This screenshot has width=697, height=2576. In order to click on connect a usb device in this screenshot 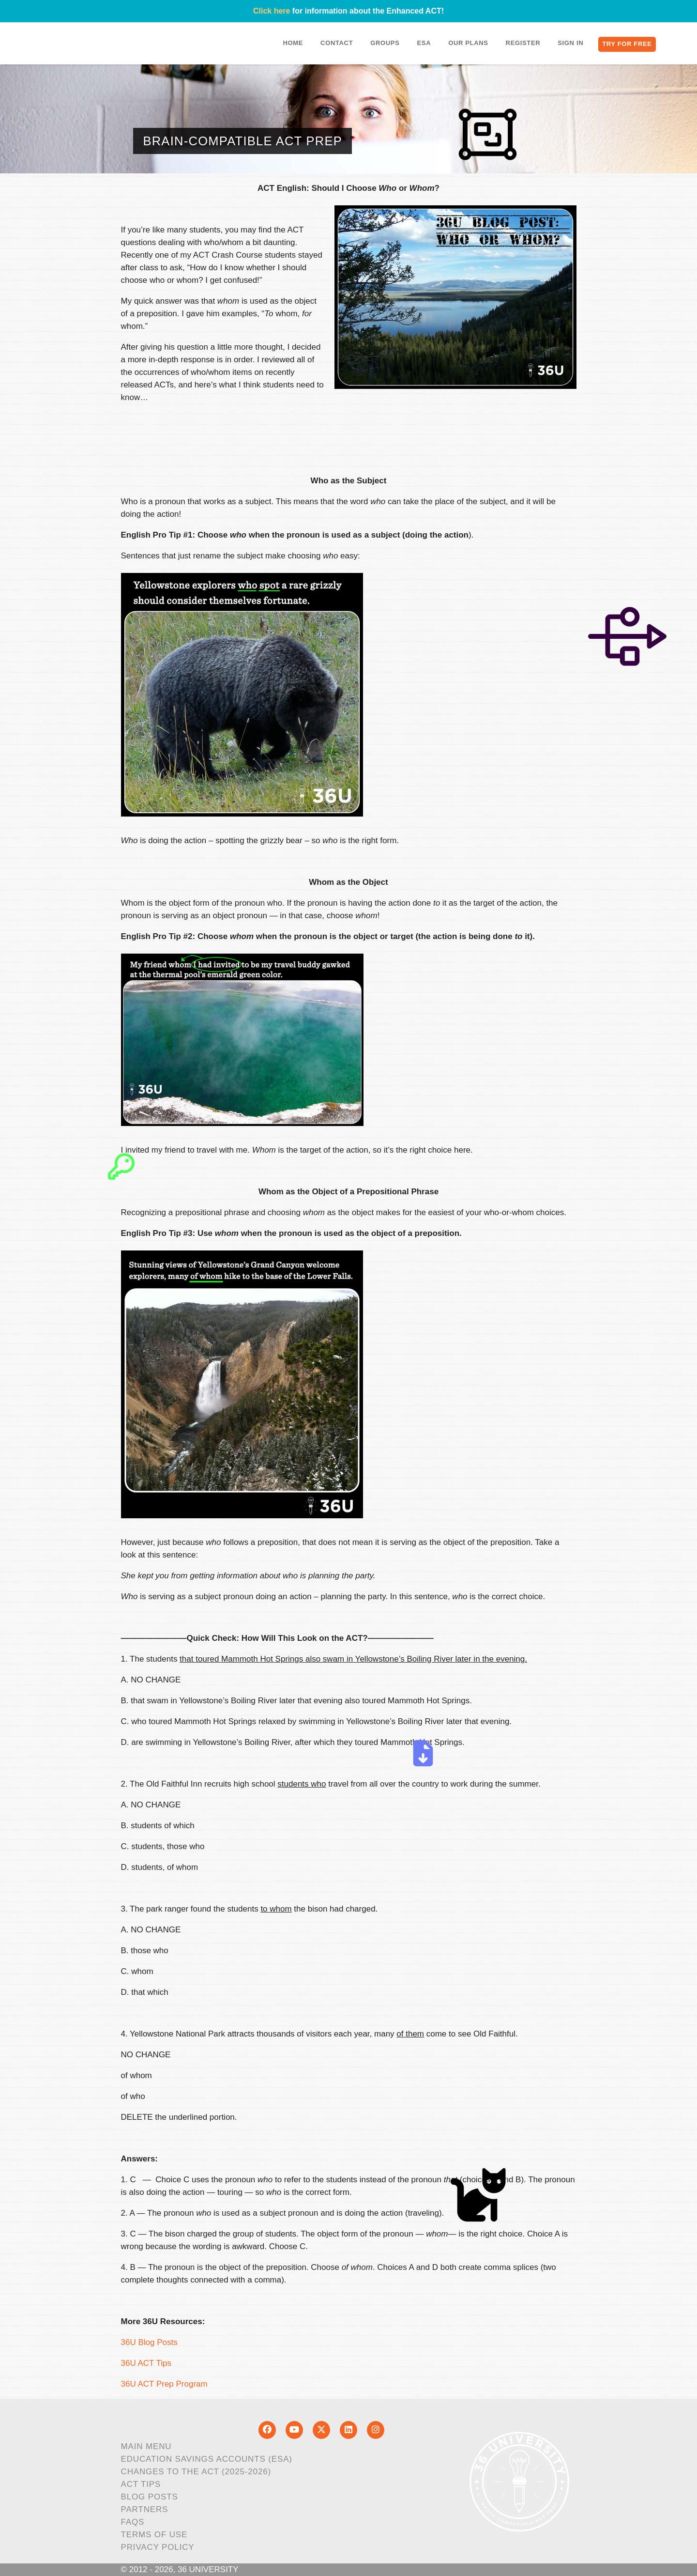, I will do `click(627, 636)`.